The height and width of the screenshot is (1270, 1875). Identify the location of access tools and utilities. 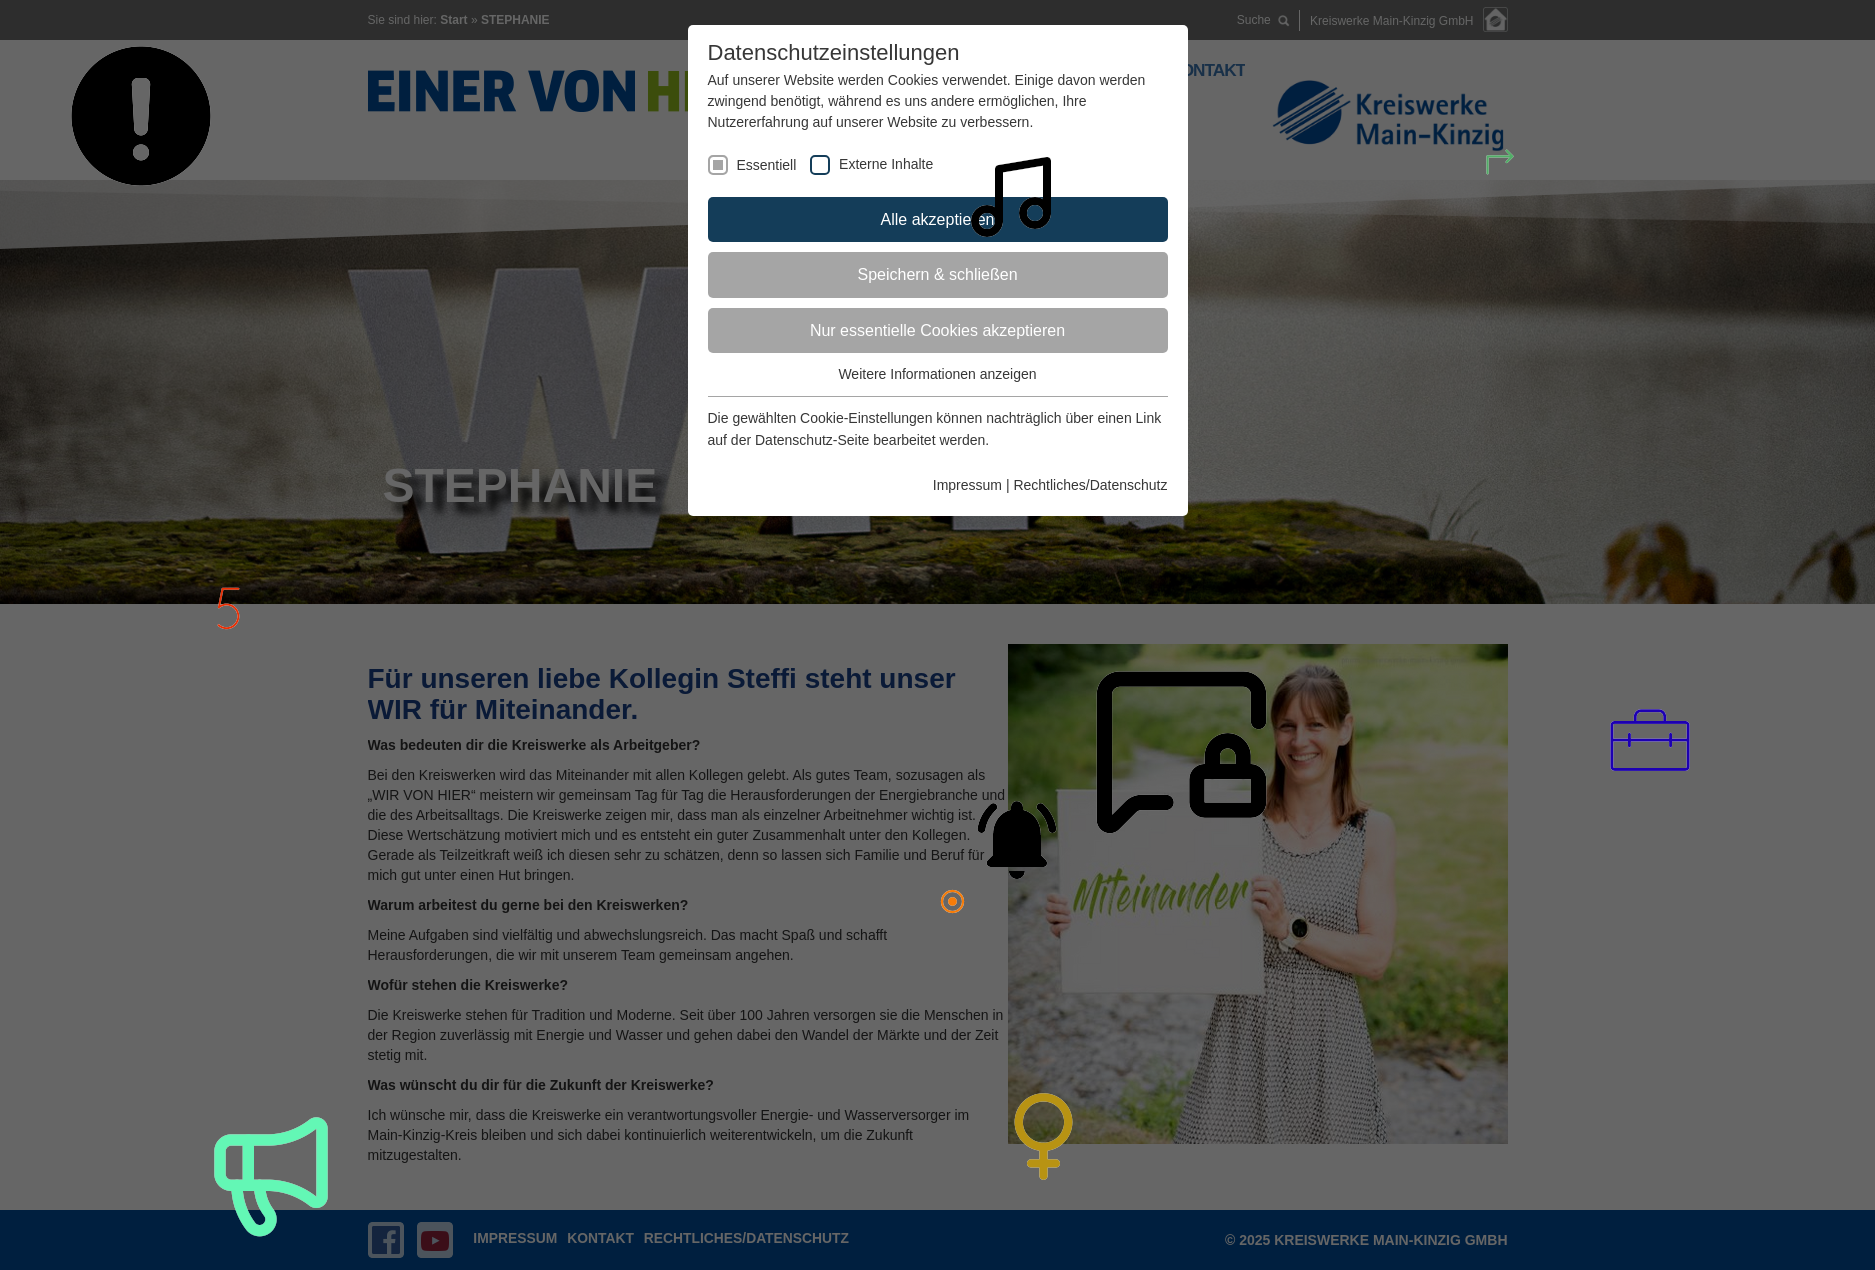
(1650, 743).